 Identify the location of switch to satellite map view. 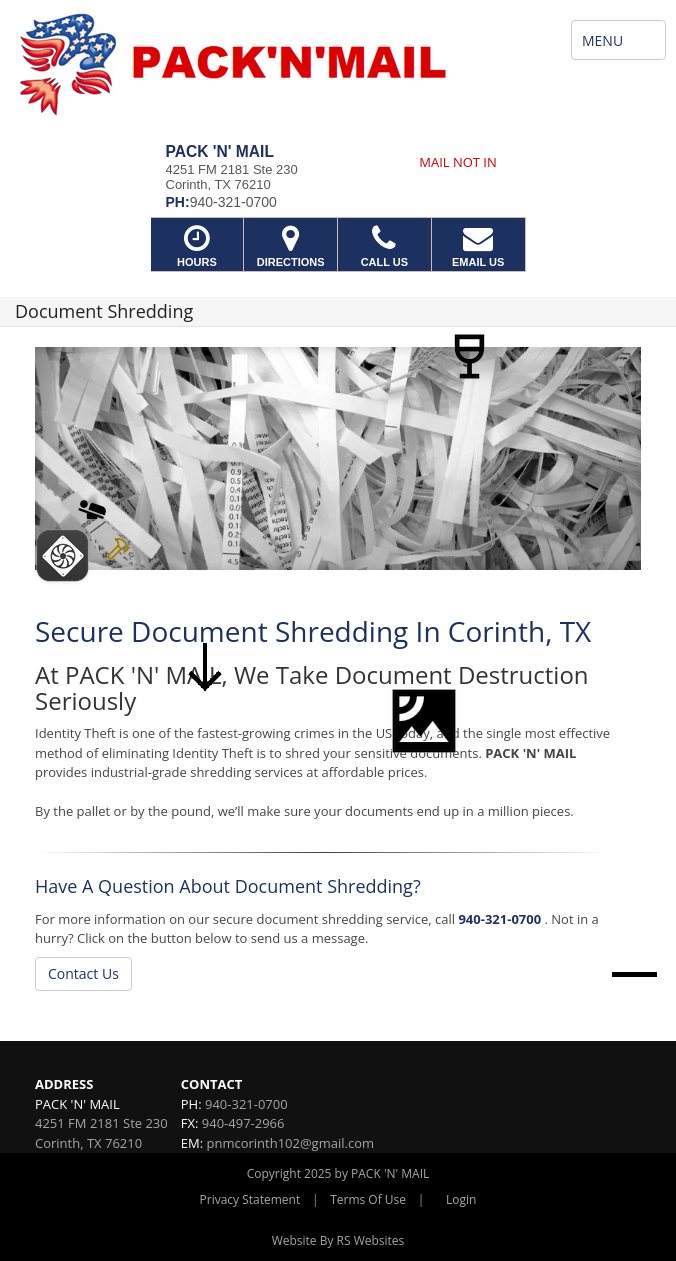
(424, 721).